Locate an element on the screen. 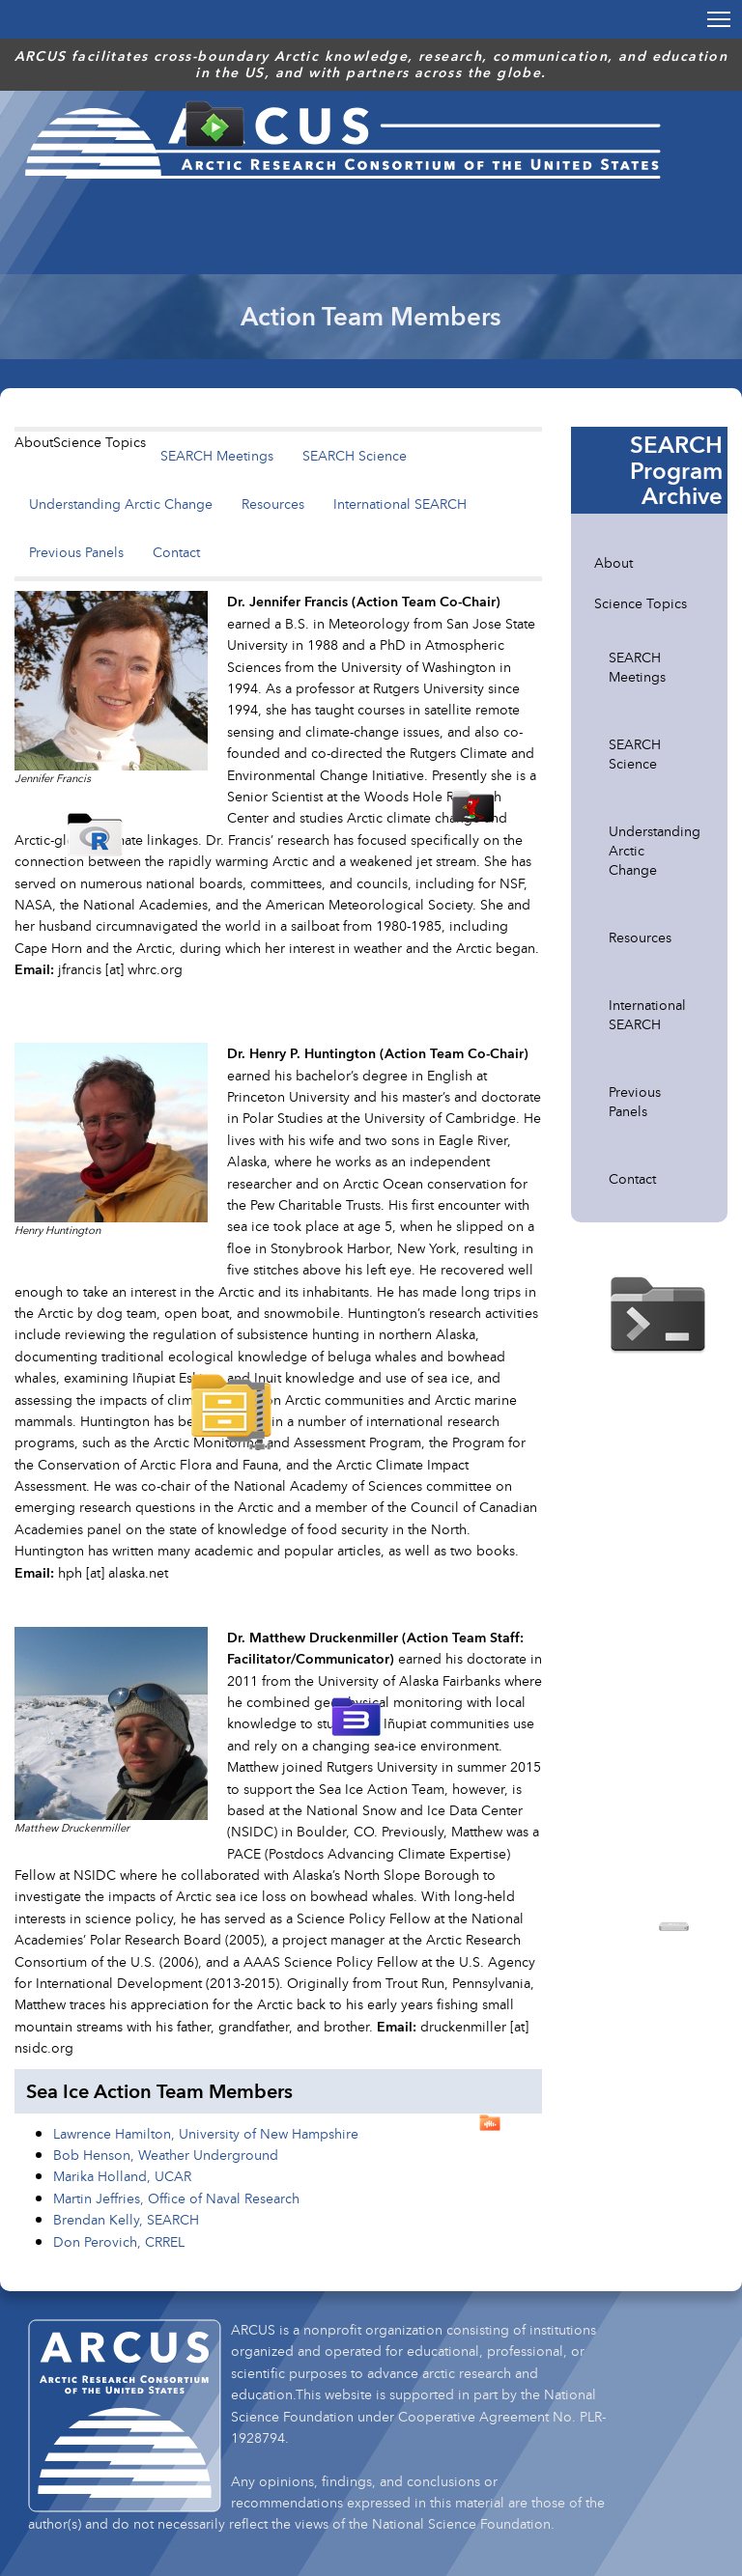  open windows terminal projects folder is located at coordinates (657, 1316).